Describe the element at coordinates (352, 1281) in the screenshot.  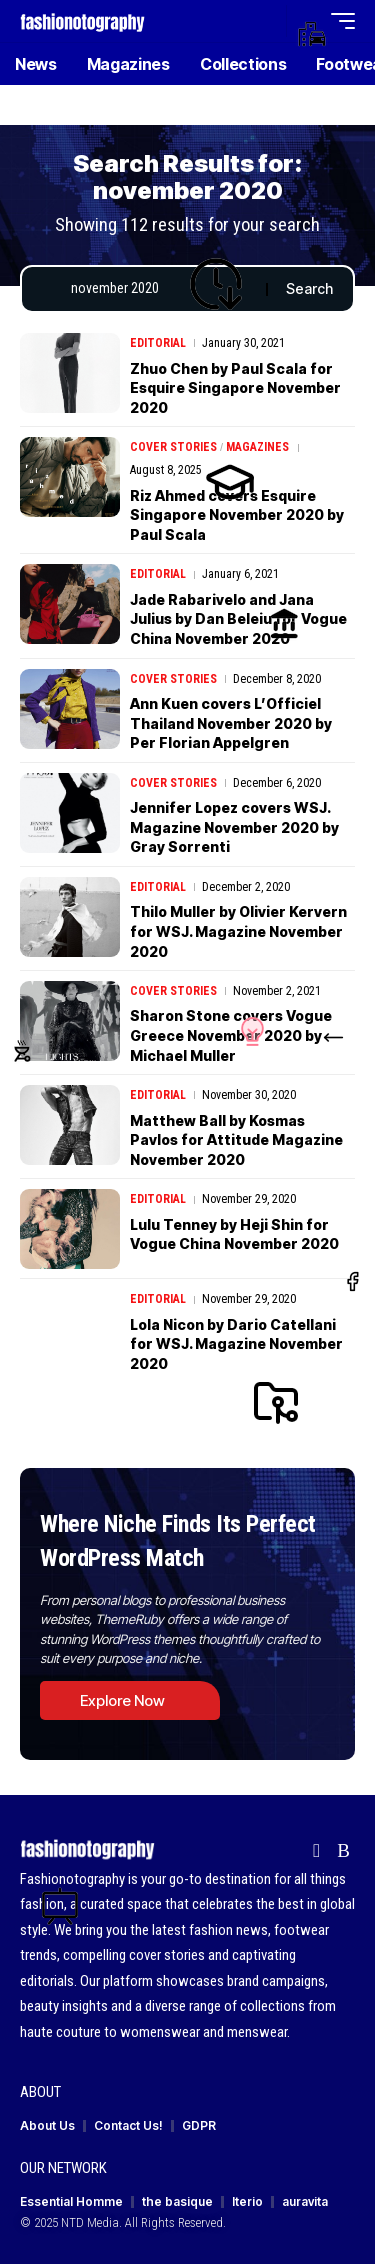
I see `open Facebook app` at that location.